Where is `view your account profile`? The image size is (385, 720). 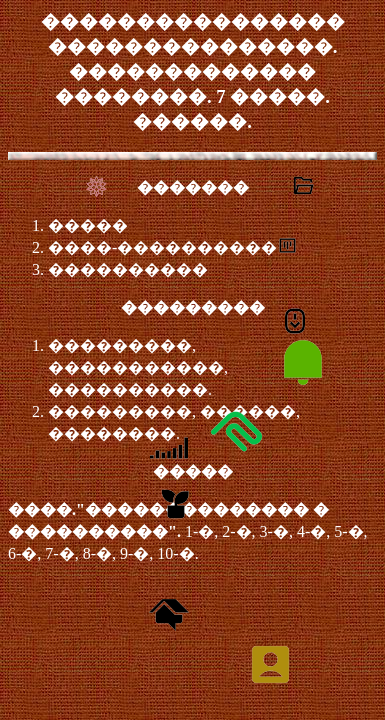 view your account profile is located at coordinates (270, 664).